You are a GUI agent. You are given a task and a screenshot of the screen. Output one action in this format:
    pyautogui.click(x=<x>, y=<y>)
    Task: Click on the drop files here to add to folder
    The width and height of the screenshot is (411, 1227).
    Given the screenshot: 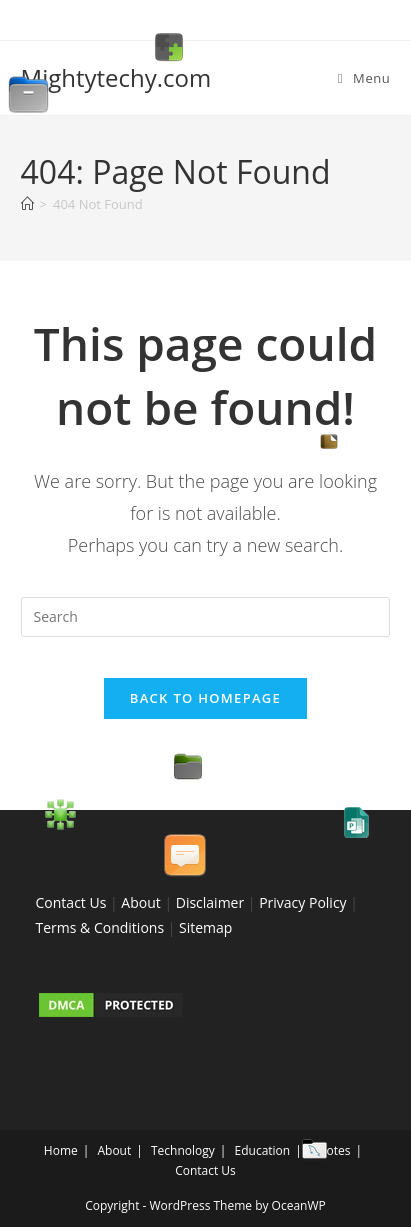 What is the action you would take?
    pyautogui.click(x=188, y=766)
    